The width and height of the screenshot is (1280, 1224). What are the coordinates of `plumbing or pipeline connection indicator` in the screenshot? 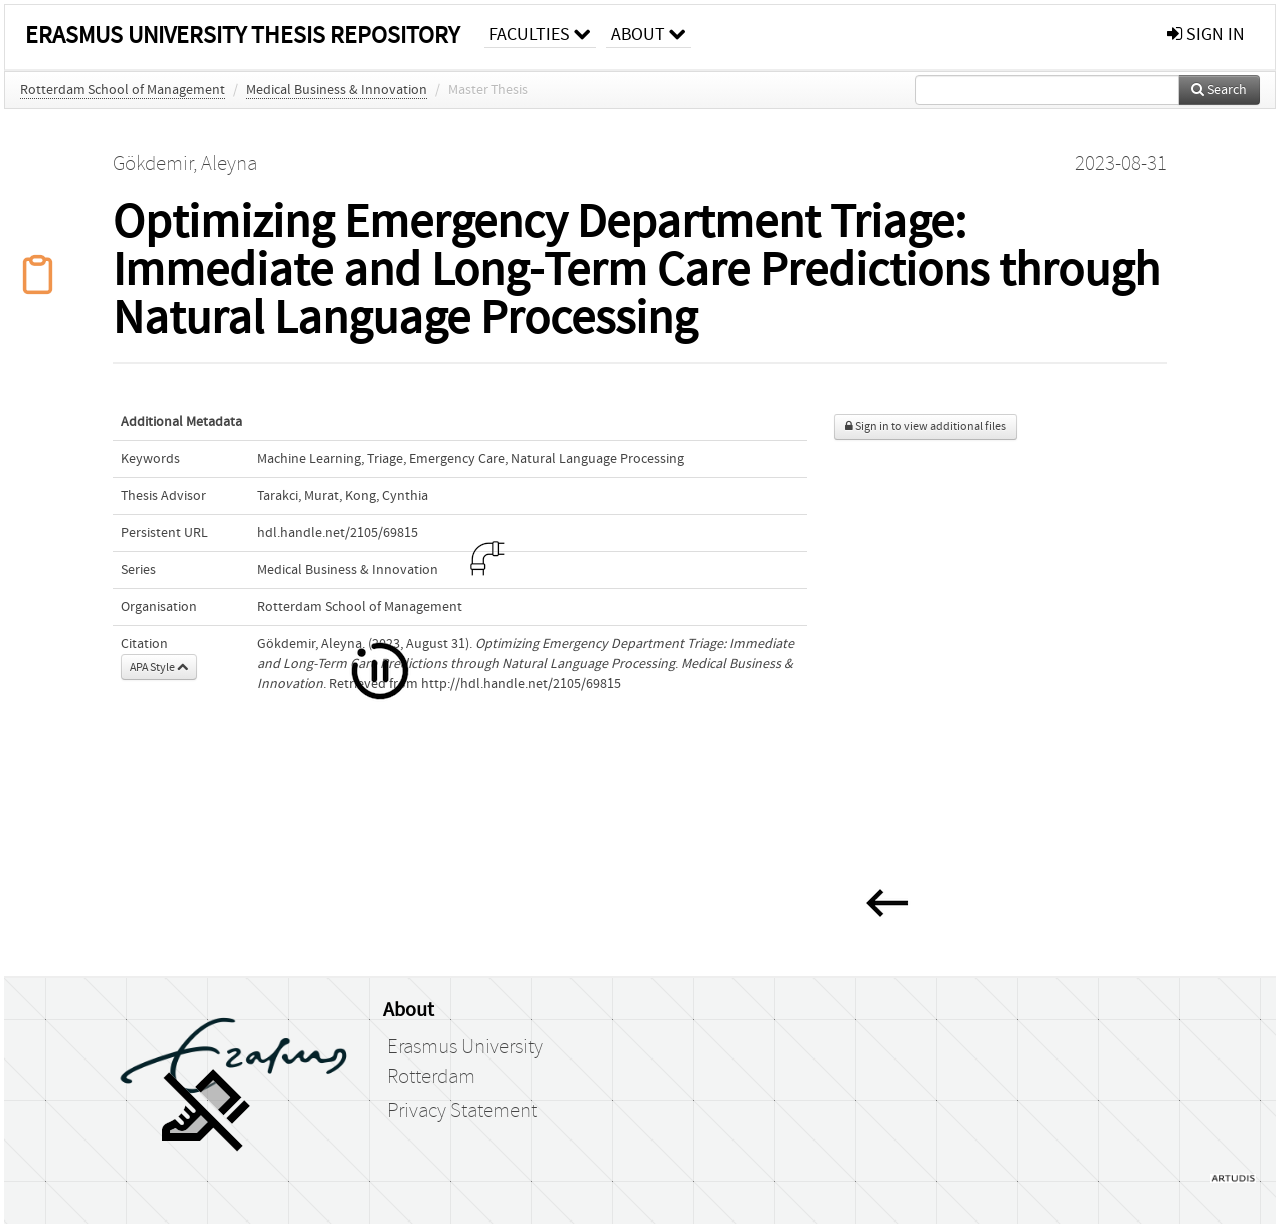 It's located at (486, 557).